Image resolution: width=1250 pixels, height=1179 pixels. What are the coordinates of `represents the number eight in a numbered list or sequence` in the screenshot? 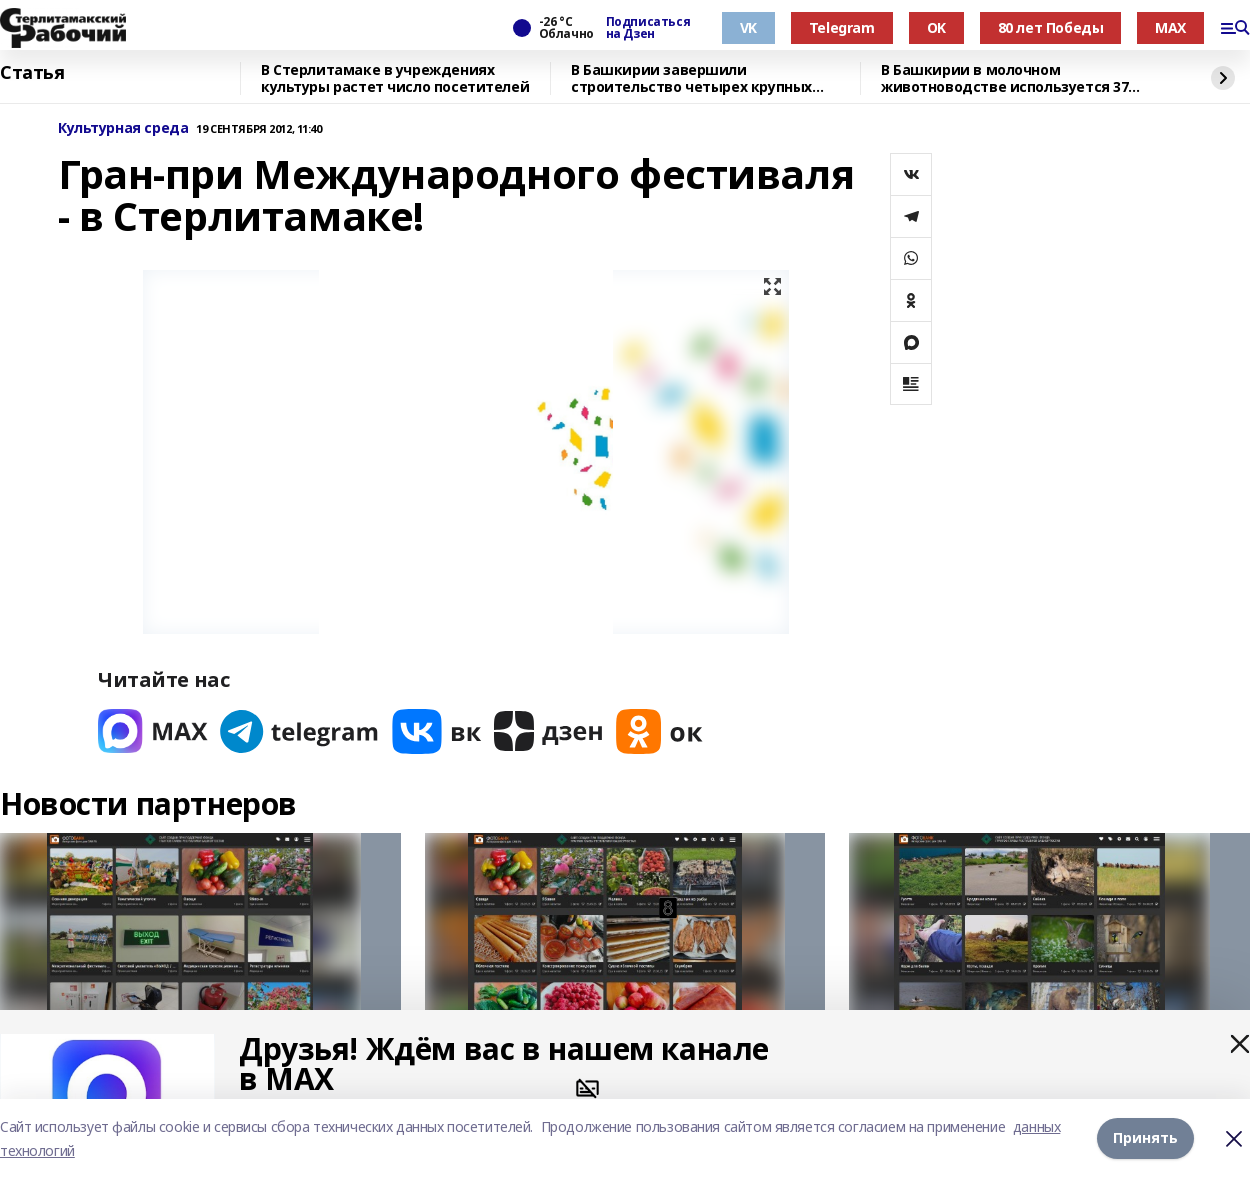 It's located at (668, 908).